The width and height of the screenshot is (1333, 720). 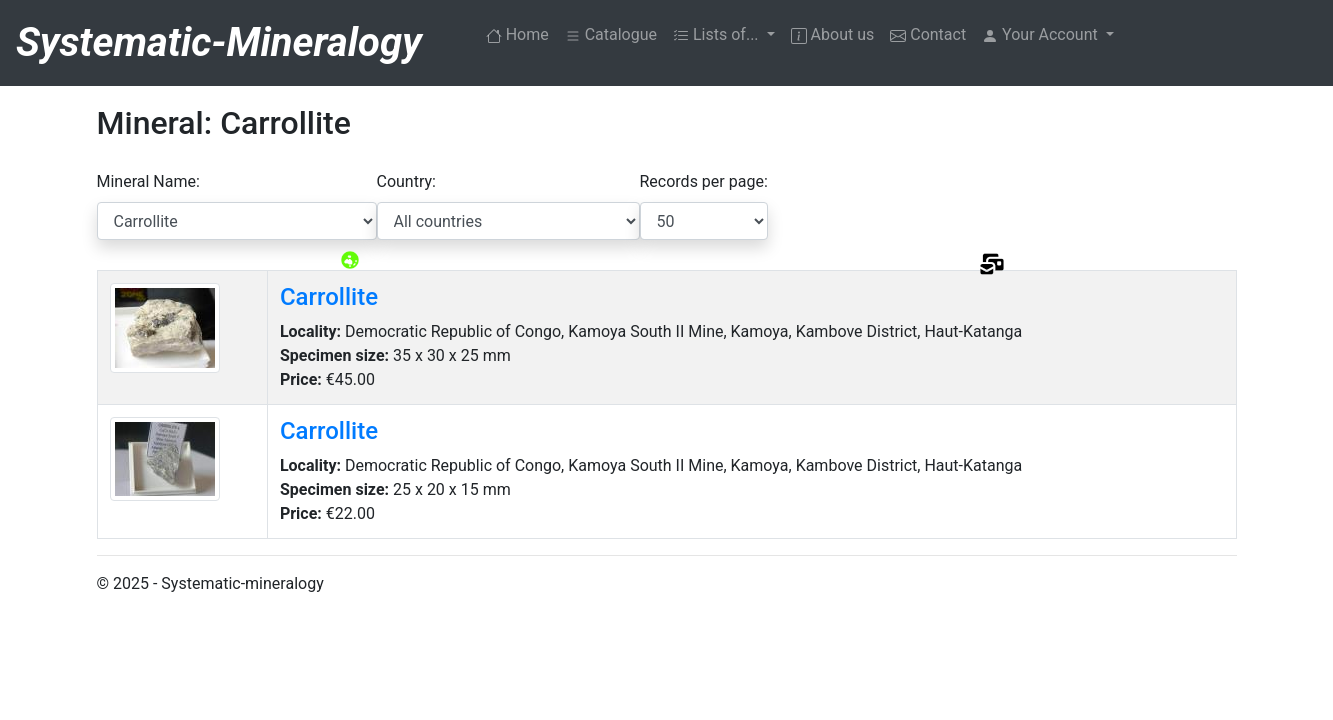 What do you see at coordinates (992, 264) in the screenshot?
I see `access bulk mail or mass email tools` at bounding box center [992, 264].